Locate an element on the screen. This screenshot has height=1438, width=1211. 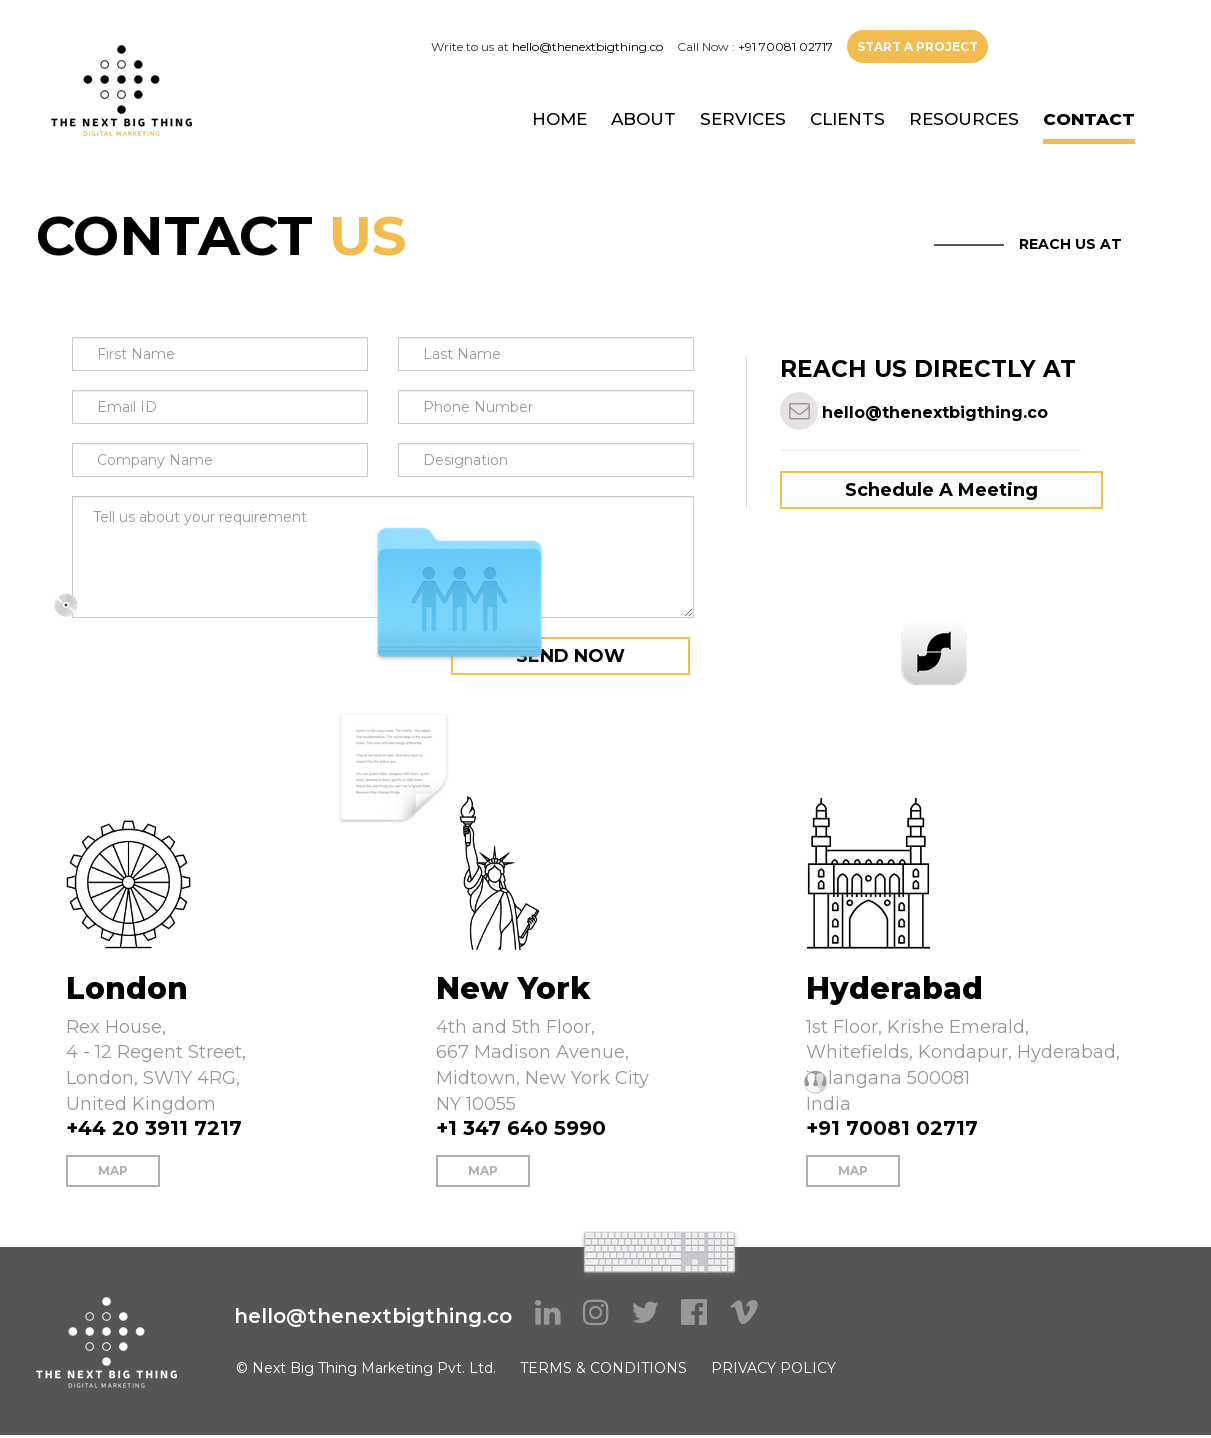
a text clipping file containing copied text is located at coordinates (394, 770).